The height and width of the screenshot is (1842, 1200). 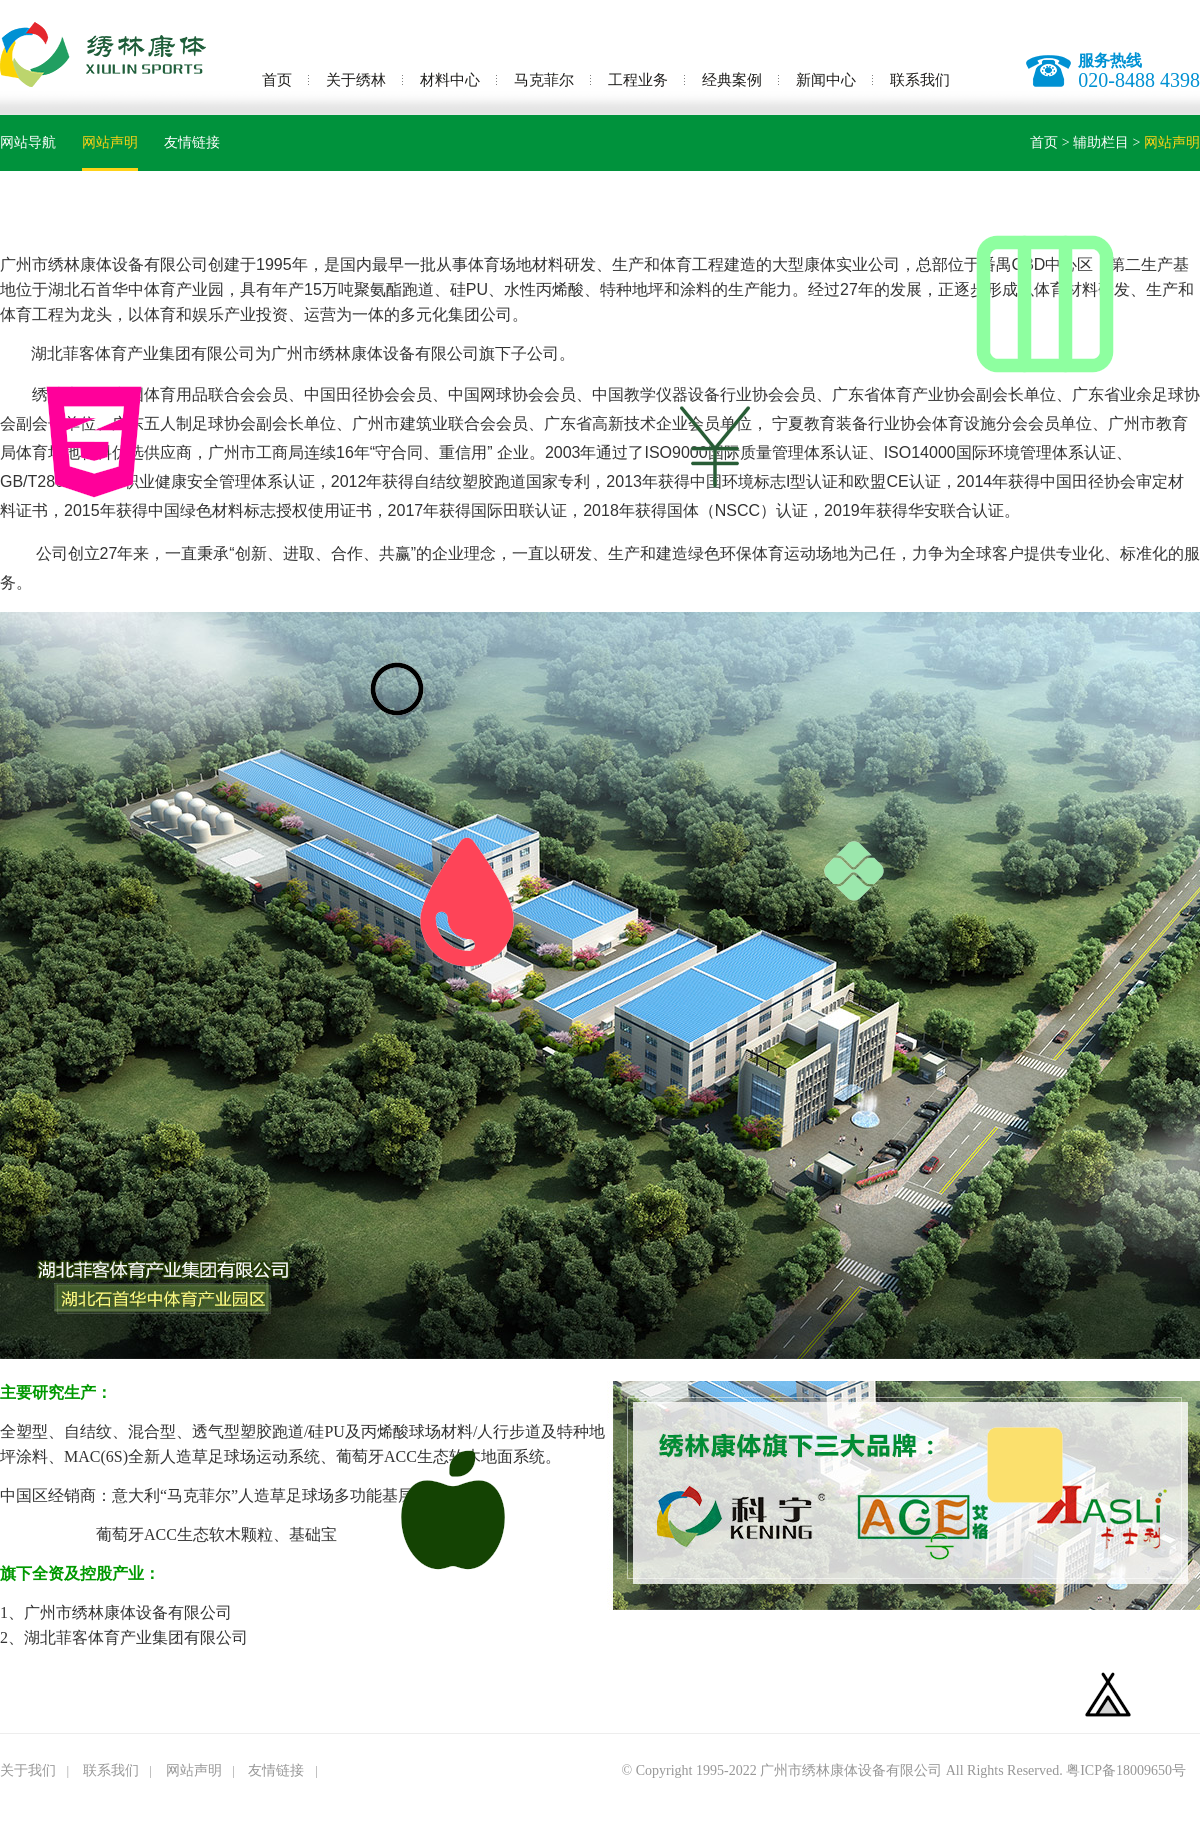 I want to click on view prices in japanese yen, so click(x=715, y=445).